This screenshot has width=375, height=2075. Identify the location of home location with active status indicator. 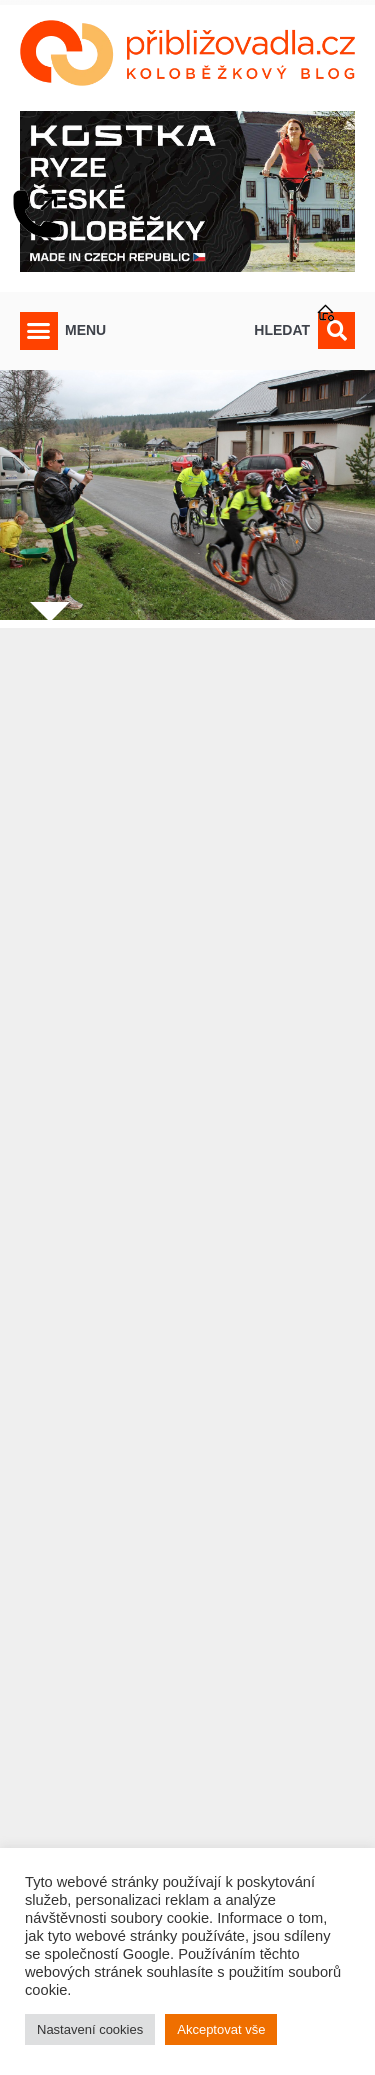
(325, 312).